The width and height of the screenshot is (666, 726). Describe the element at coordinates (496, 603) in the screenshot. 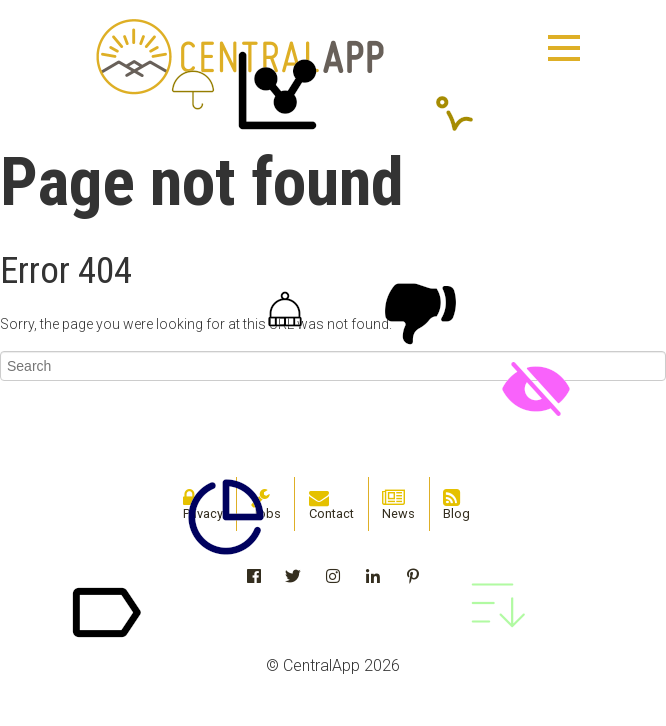

I see `sort items in ascending order` at that location.